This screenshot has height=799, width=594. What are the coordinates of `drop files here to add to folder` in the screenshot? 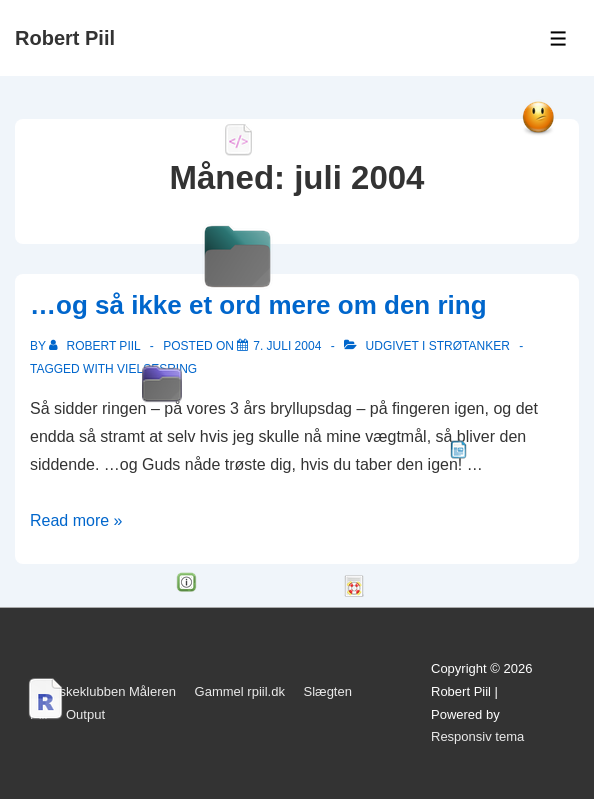 It's located at (162, 383).